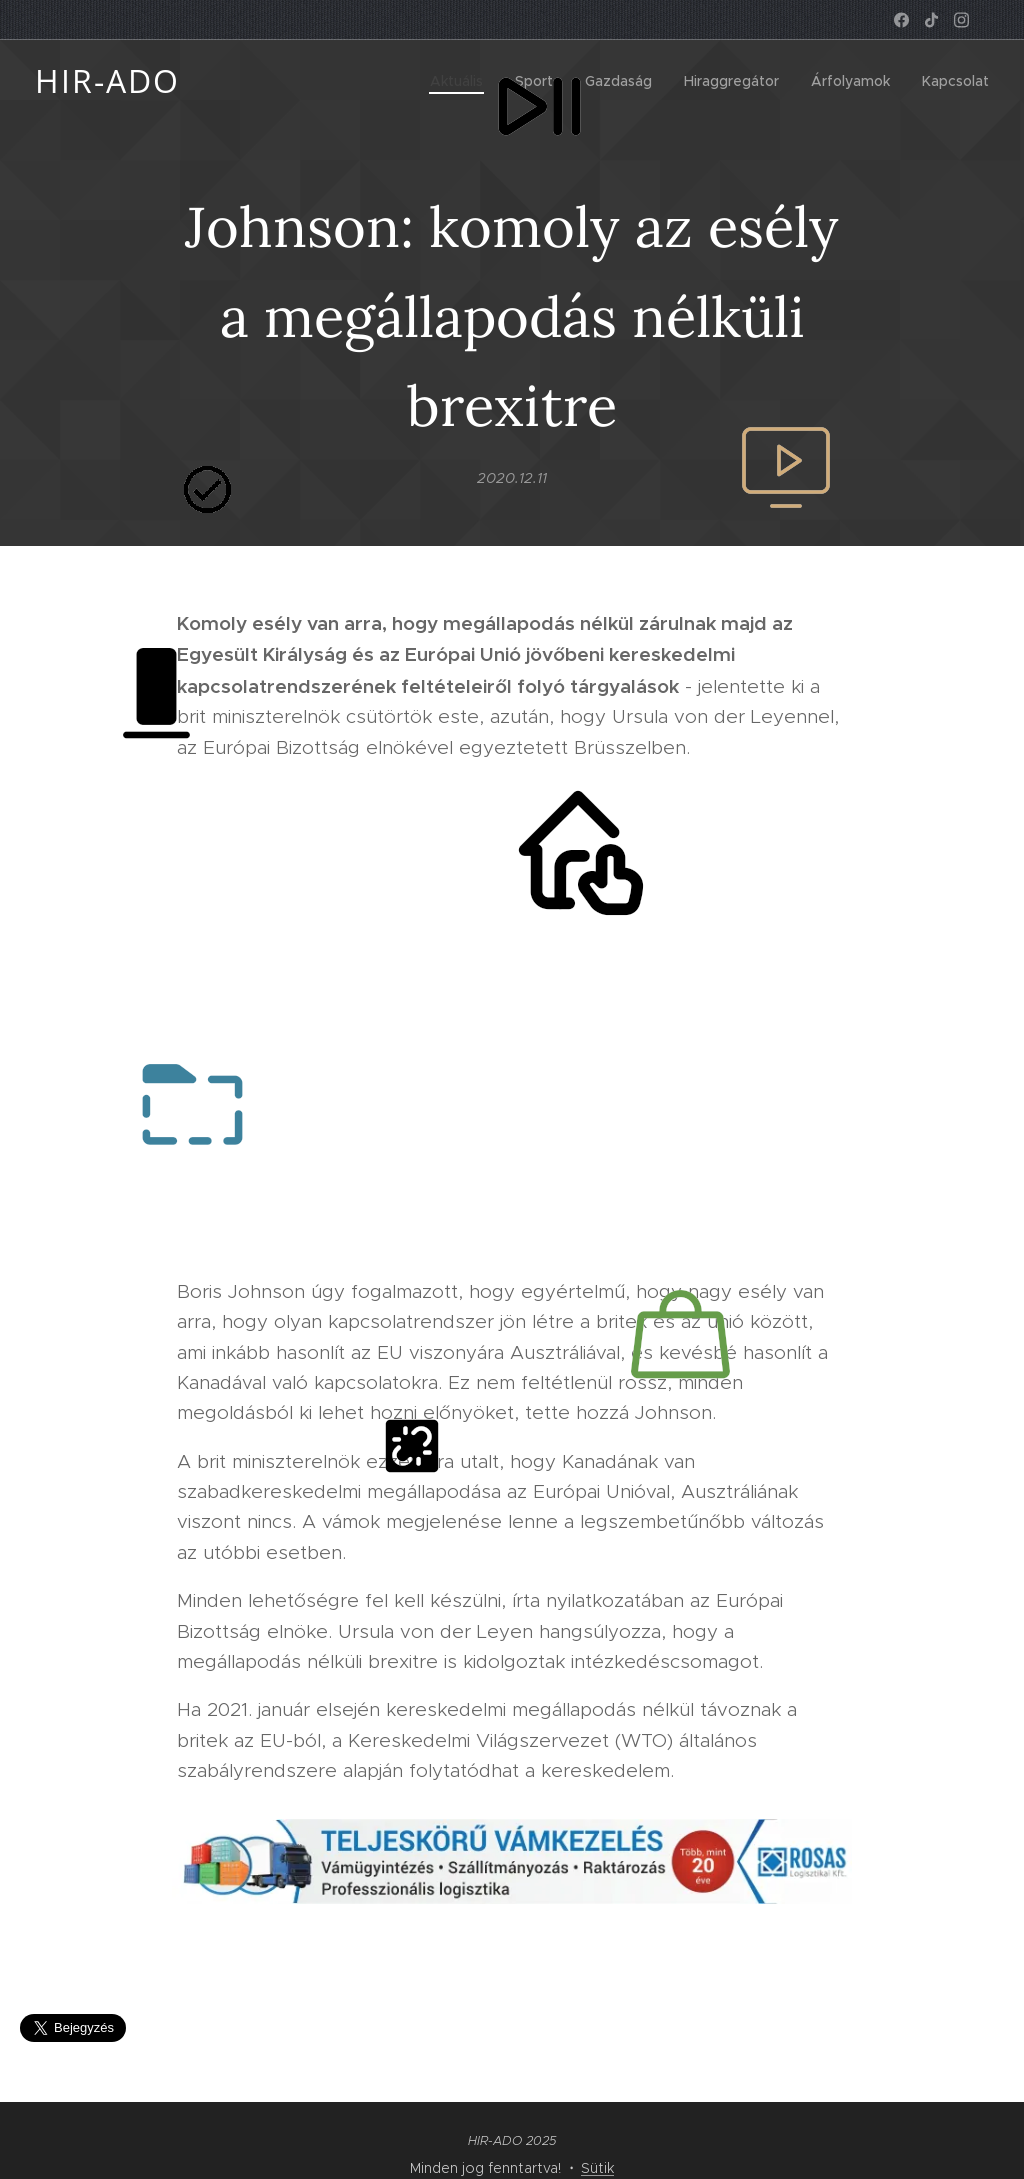 This screenshot has width=1024, height=2179. Describe the element at coordinates (539, 106) in the screenshot. I see `toggle between play and pause for media playback` at that location.